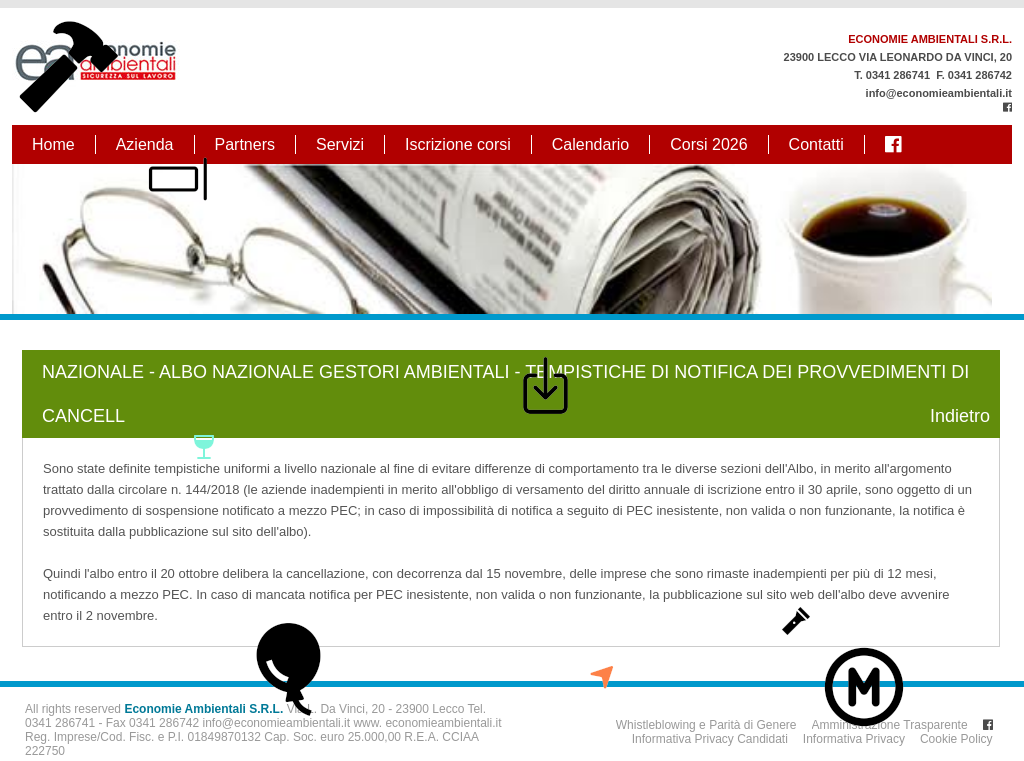 The image size is (1024, 761). What do you see at coordinates (603, 676) in the screenshot?
I see `navigate to current location` at bounding box center [603, 676].